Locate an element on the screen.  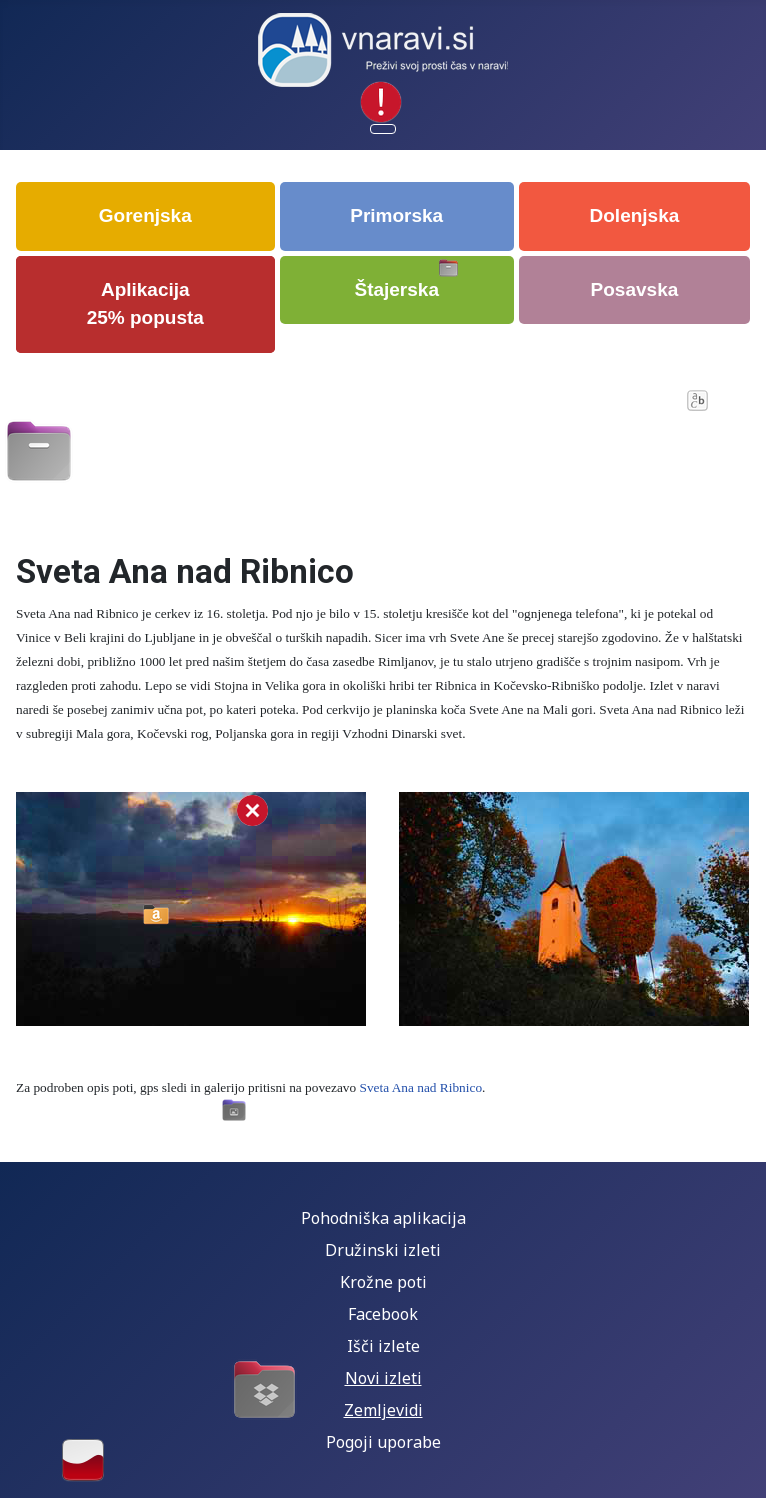
cancel or close a dialog is located at coordinates (252, 810).